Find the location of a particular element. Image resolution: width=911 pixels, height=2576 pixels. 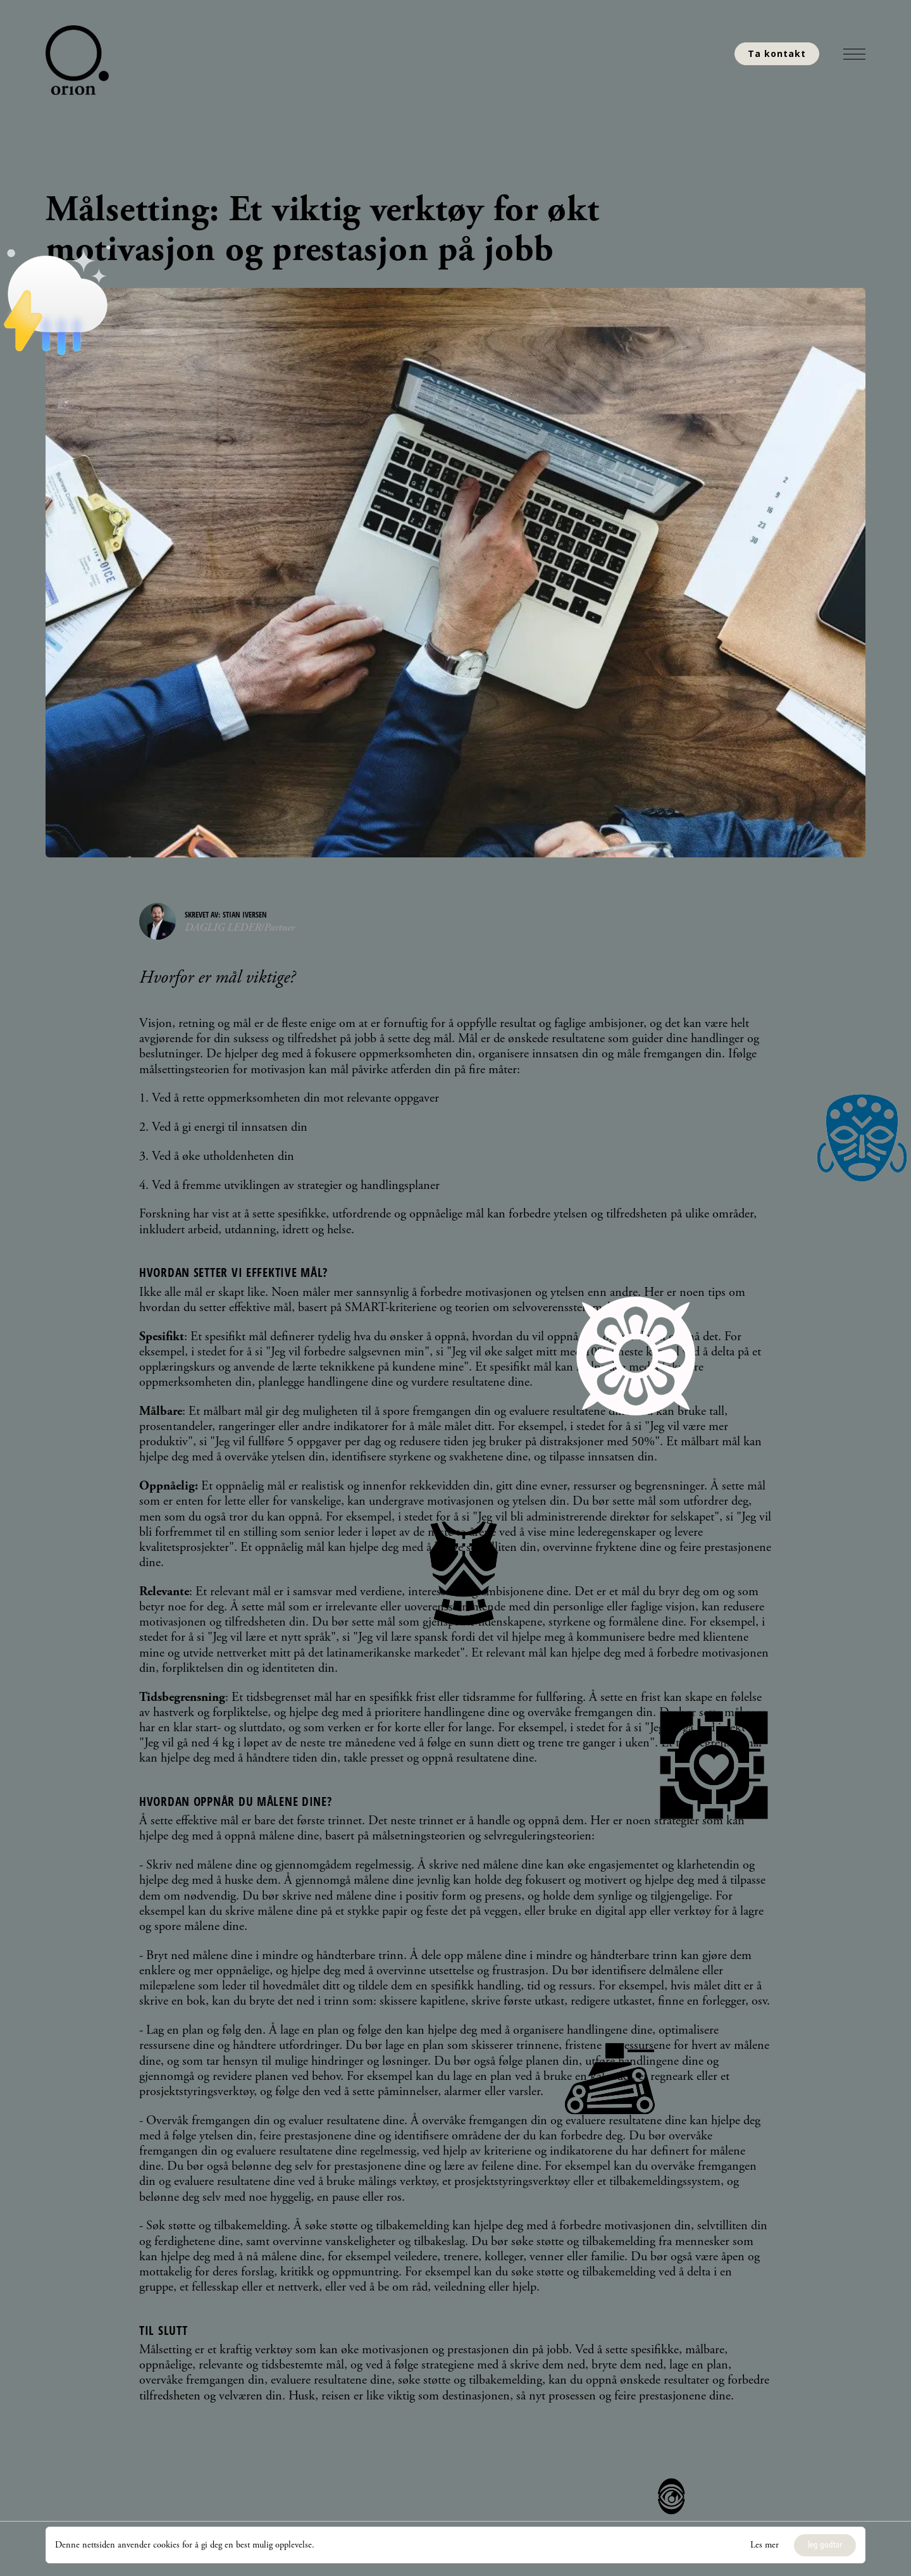

companion cube item or collectible from Portal is located at coordinates (714, 1765).